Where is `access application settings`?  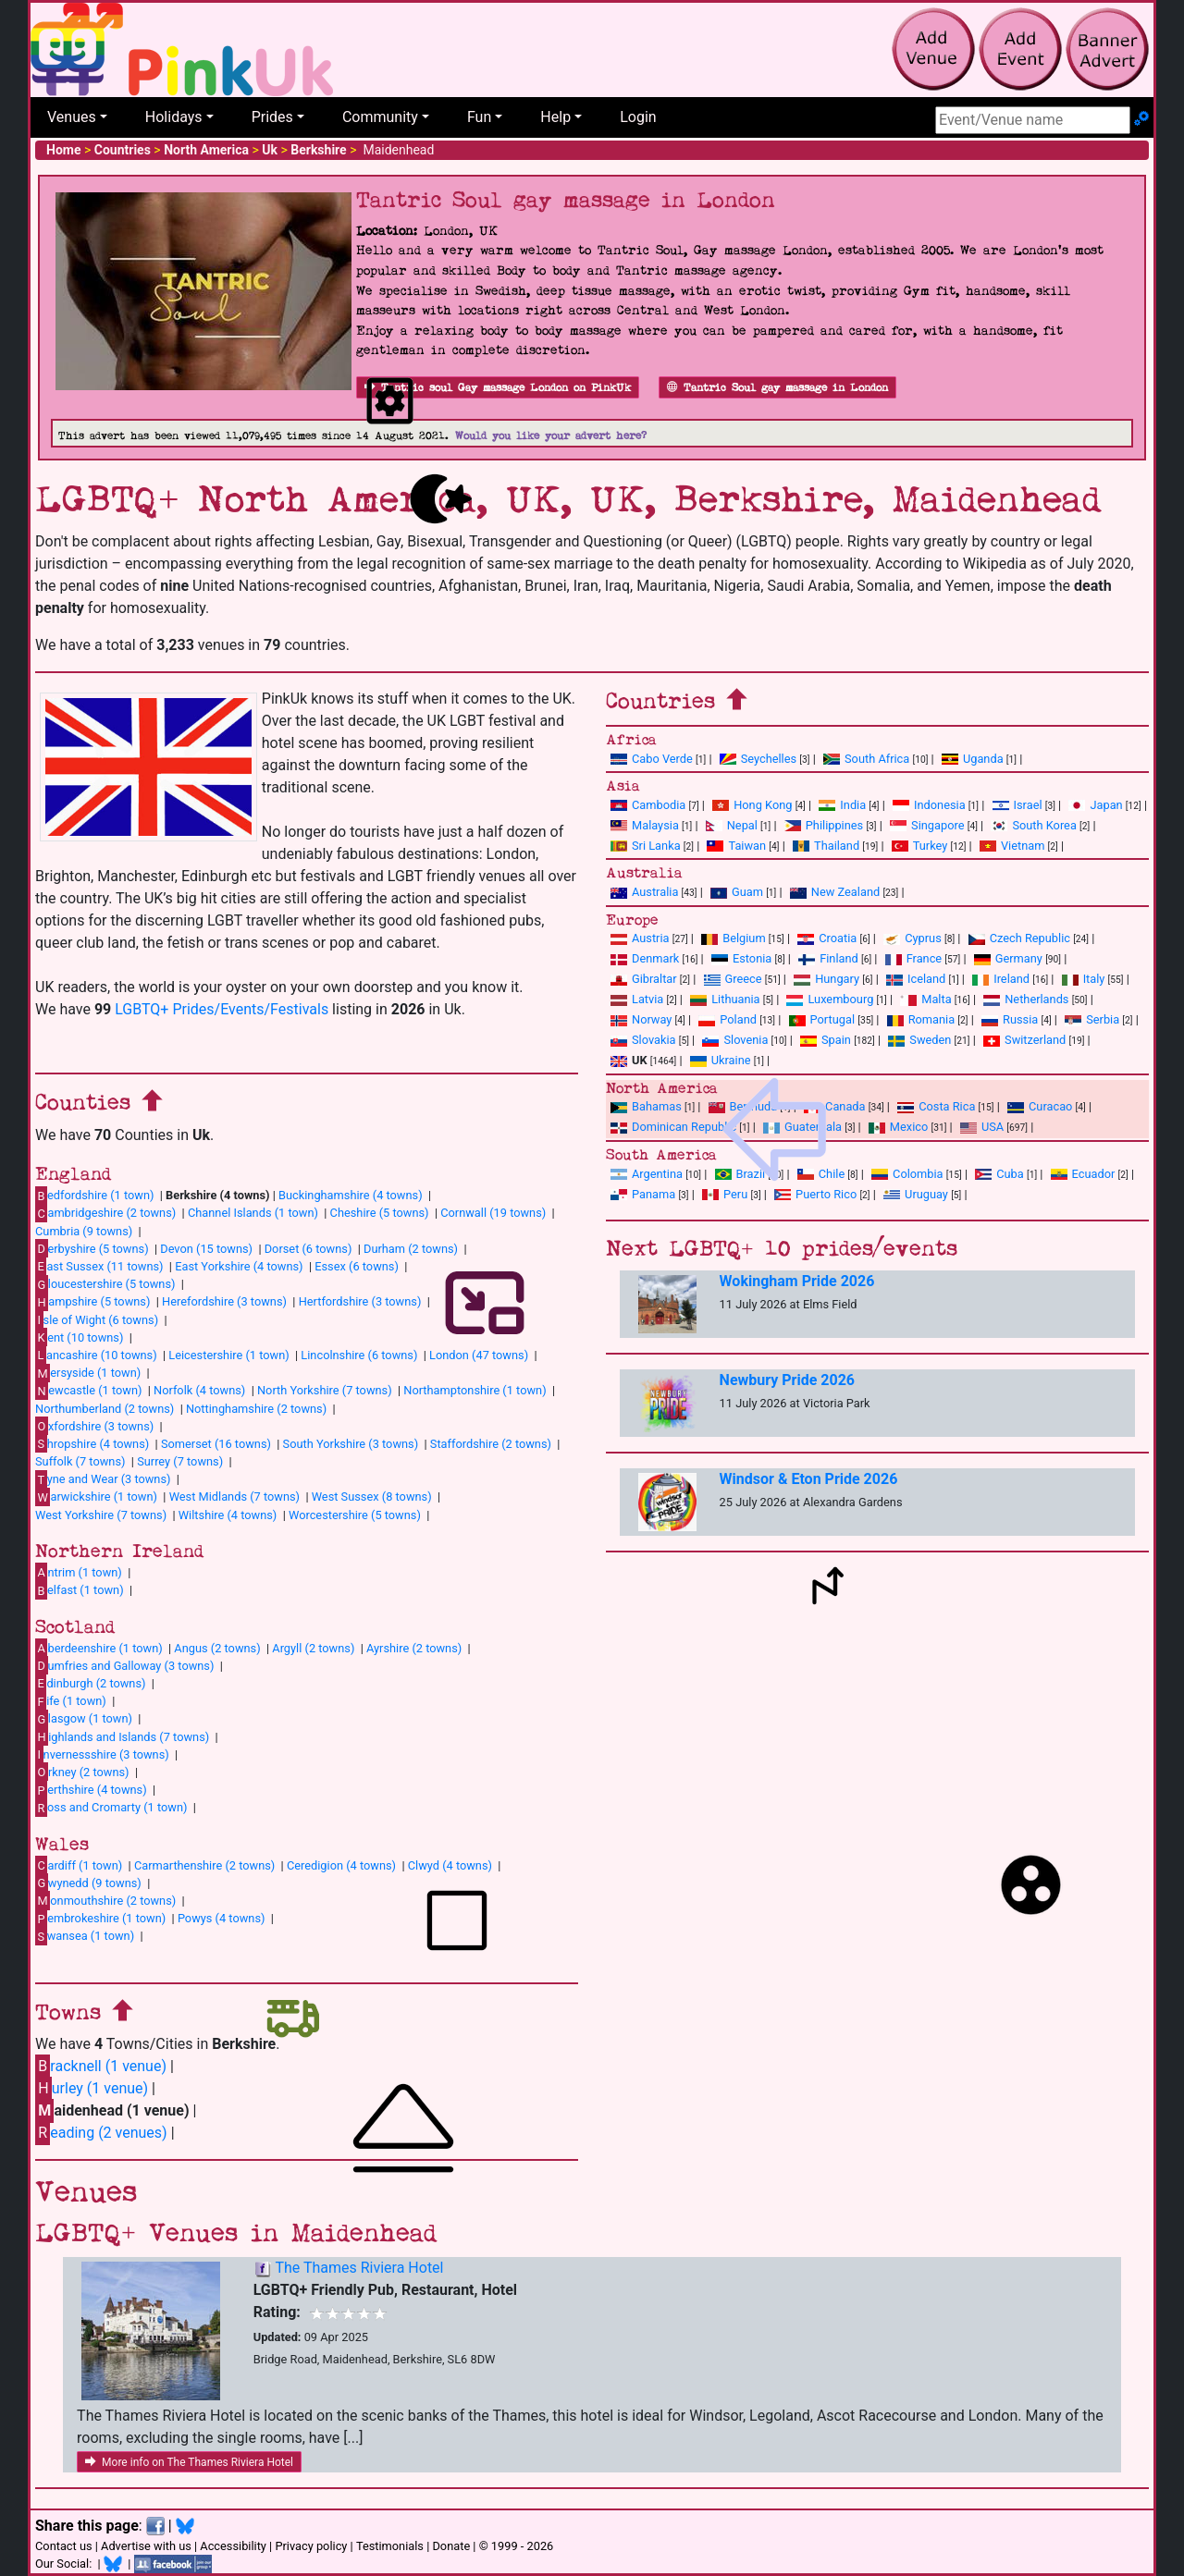
access application settings is located at coordinates (389, 400).